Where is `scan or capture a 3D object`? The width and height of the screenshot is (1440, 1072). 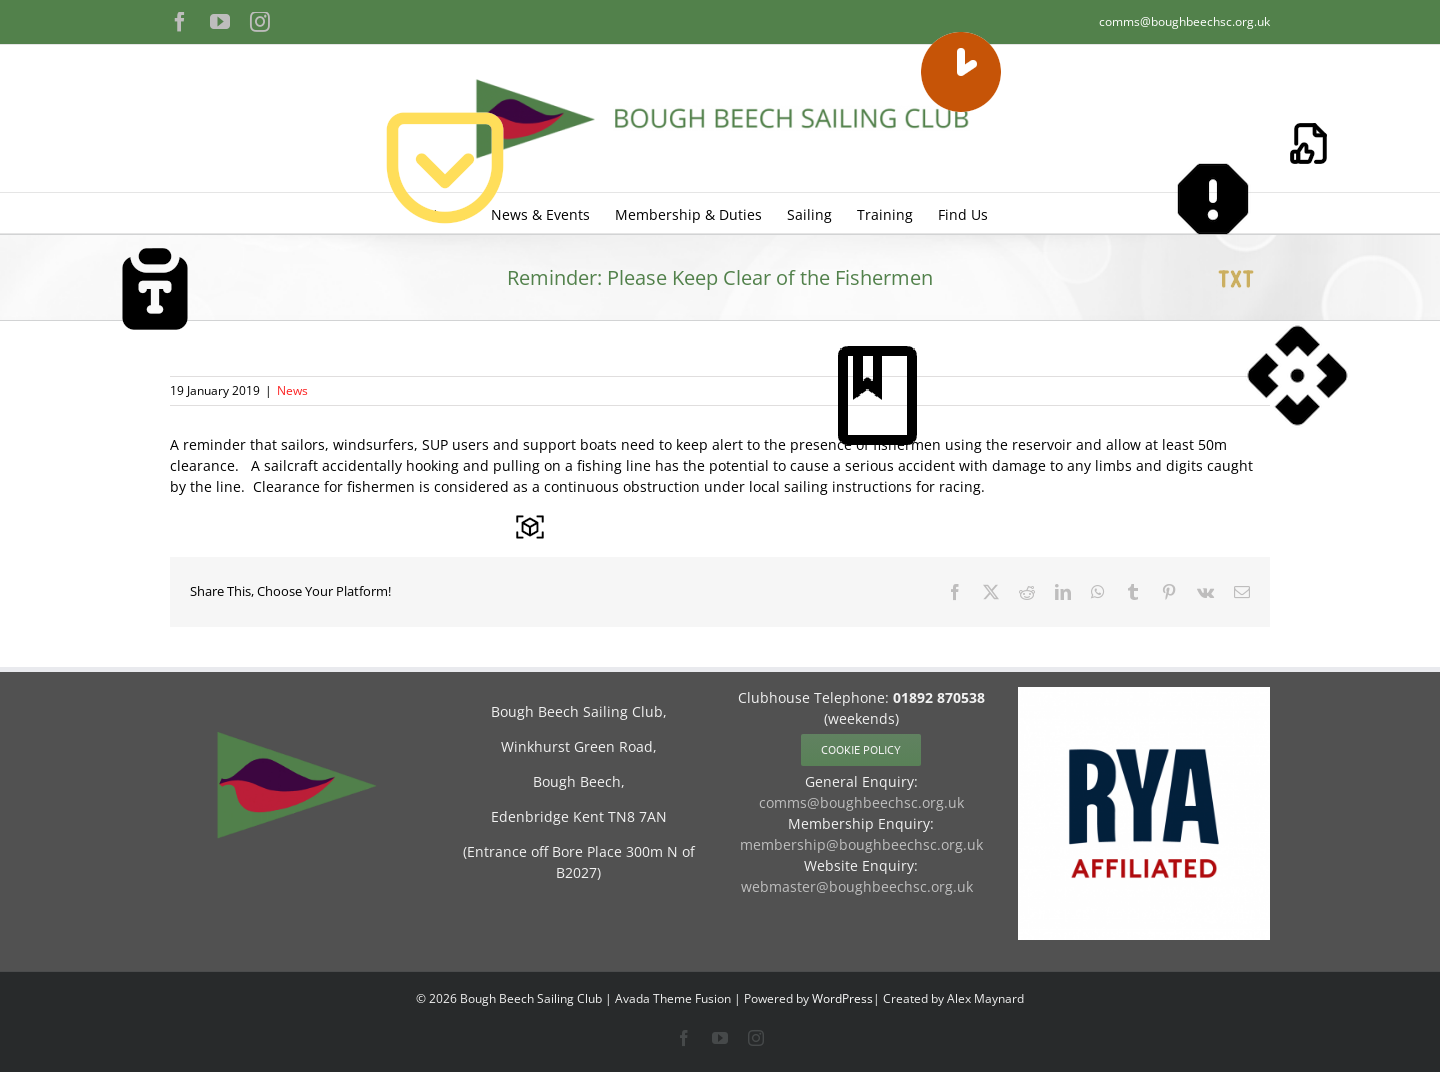 scan or capture a 3D object is located at coordinates (530, 527).